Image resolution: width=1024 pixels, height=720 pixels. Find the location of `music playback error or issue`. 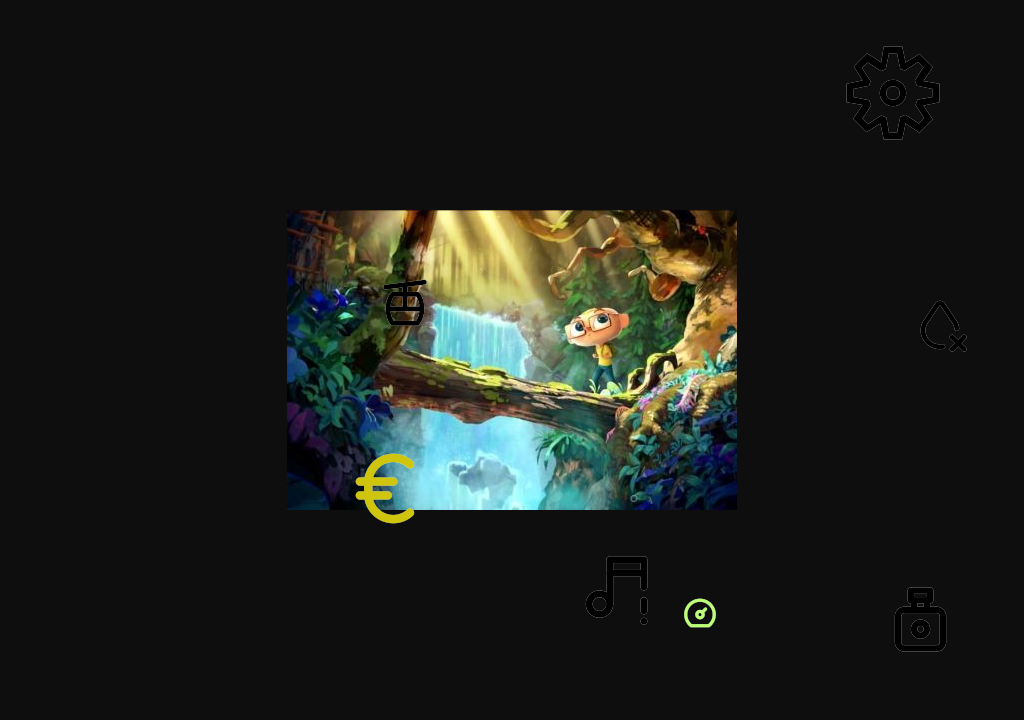

music playback error or issue is located at coordinates (620, 587).